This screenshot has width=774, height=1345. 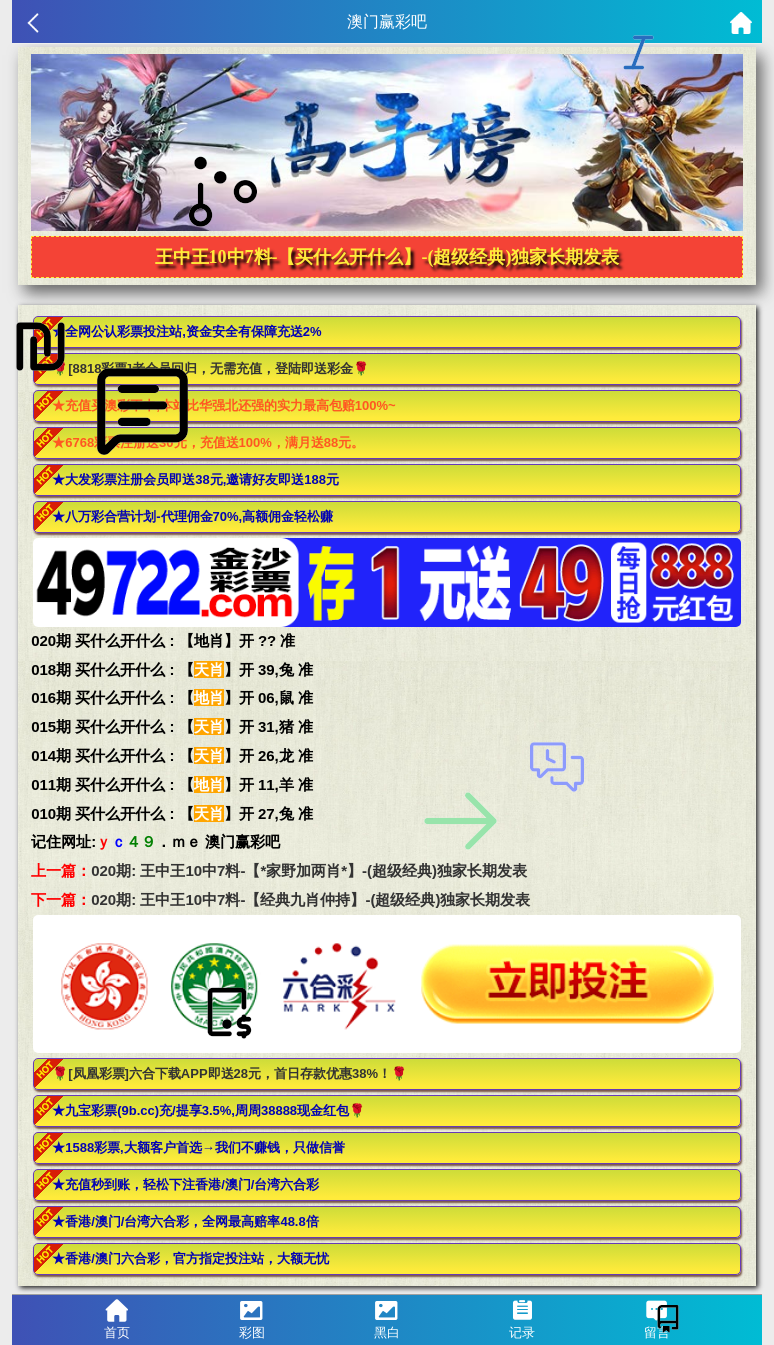 What do you see at coordinates (668, 1319) in the screenshot?
I see `access a code repository` at bounding box center [668, 1319].